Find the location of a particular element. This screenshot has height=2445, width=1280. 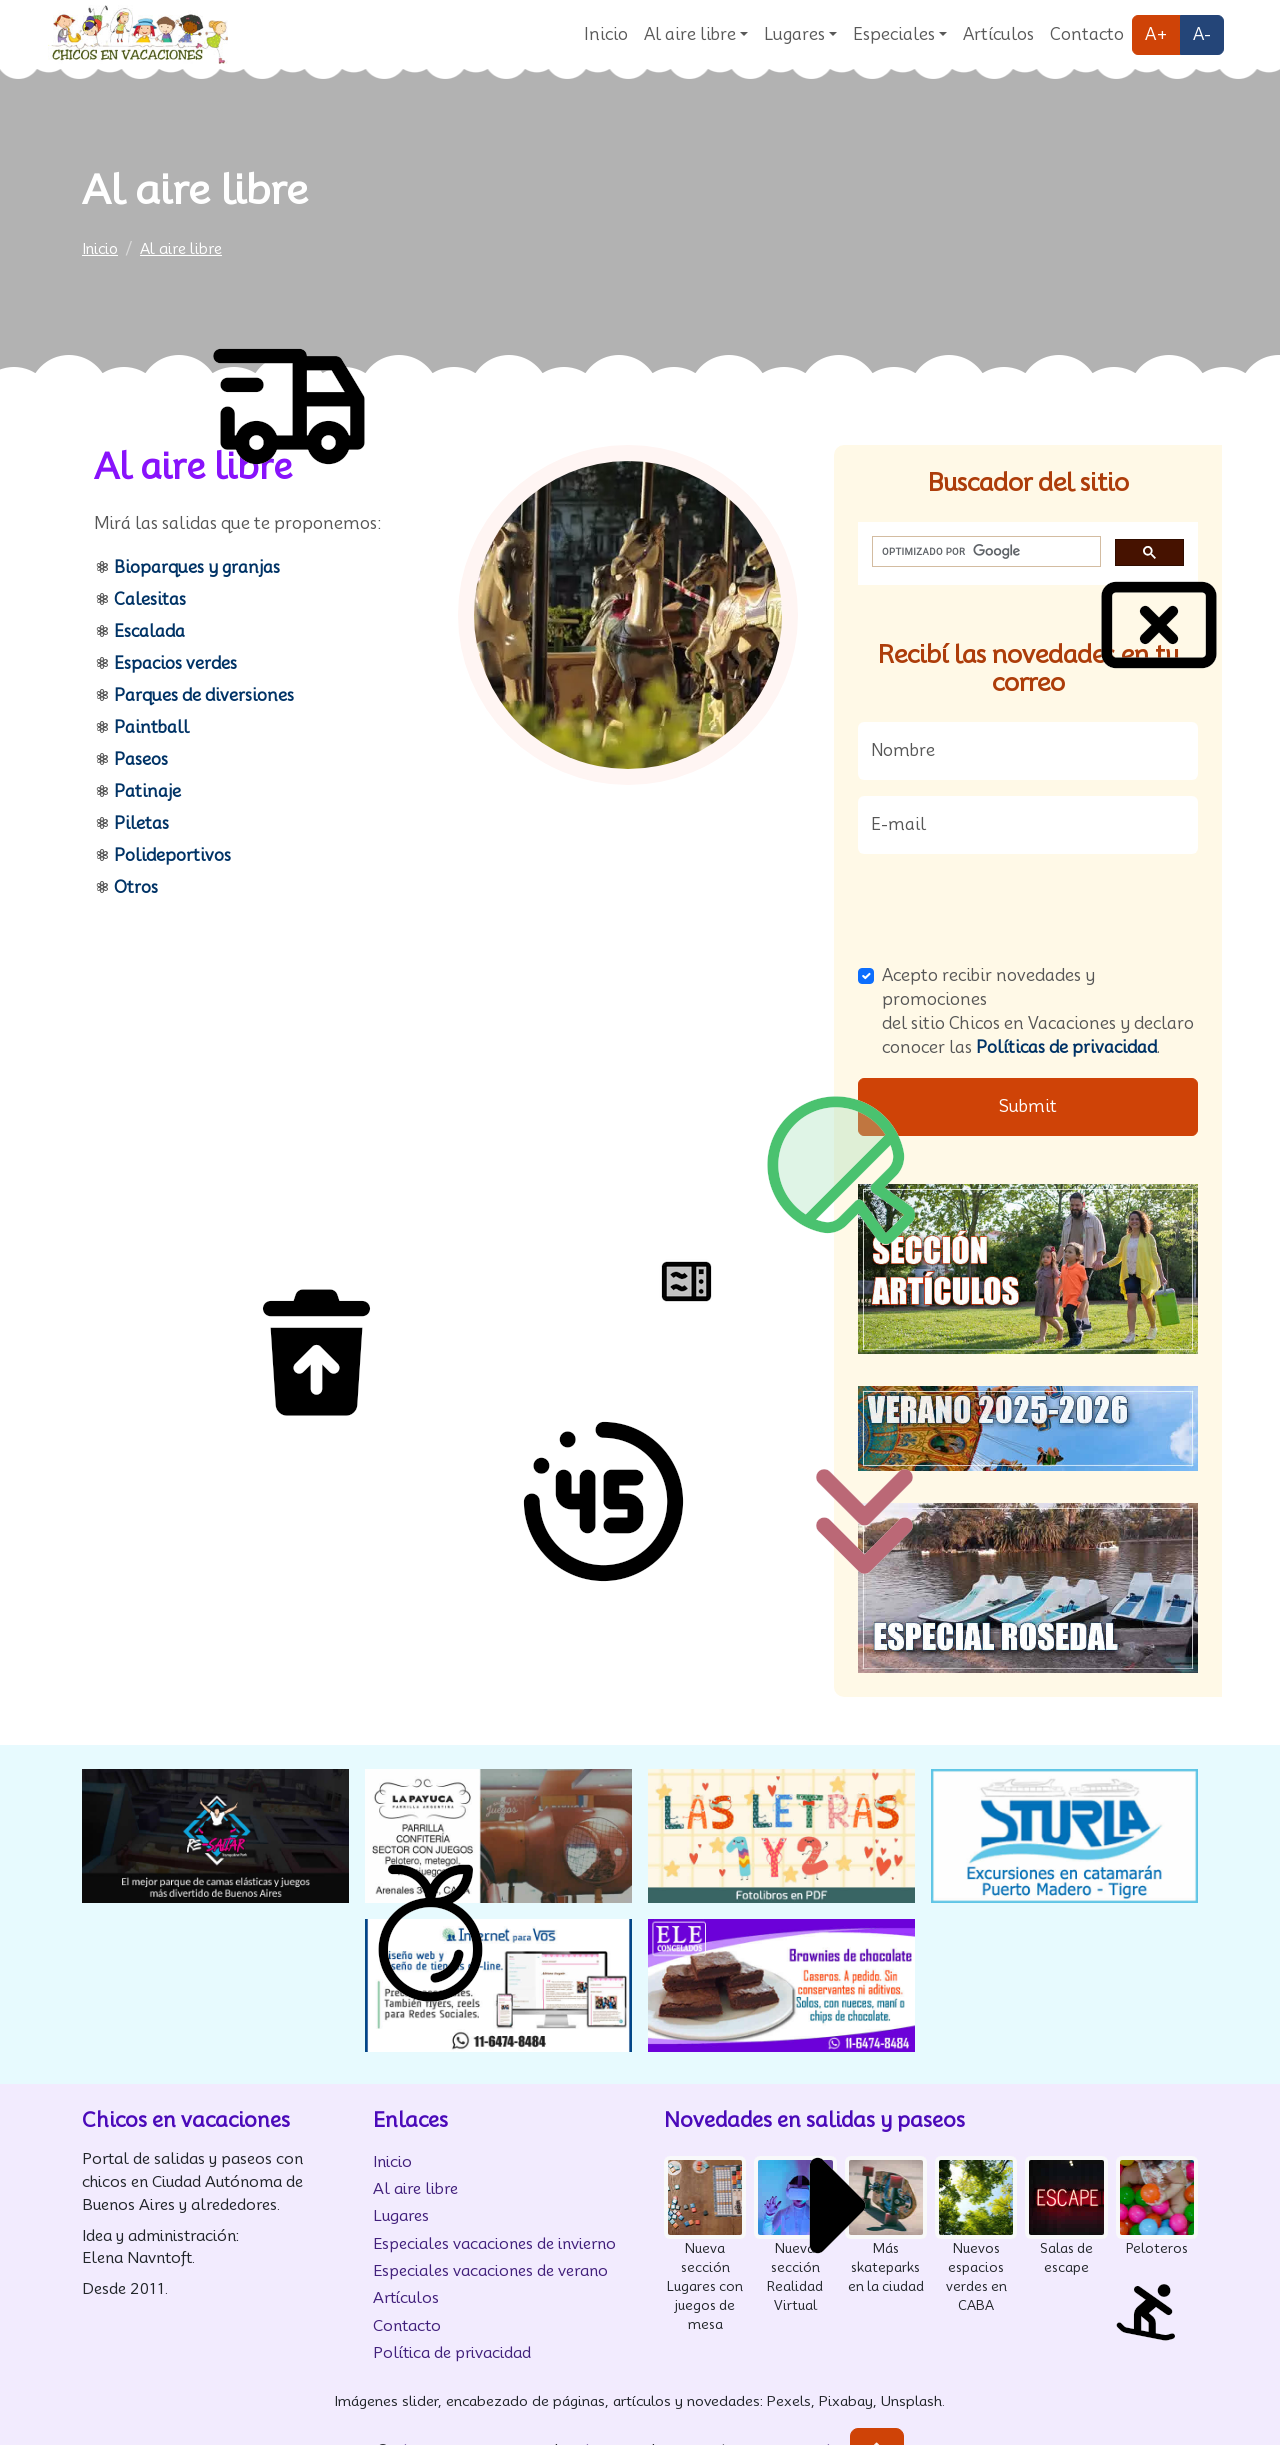

set a 45-minute timer or duration is located at coordinates (603, 1501).